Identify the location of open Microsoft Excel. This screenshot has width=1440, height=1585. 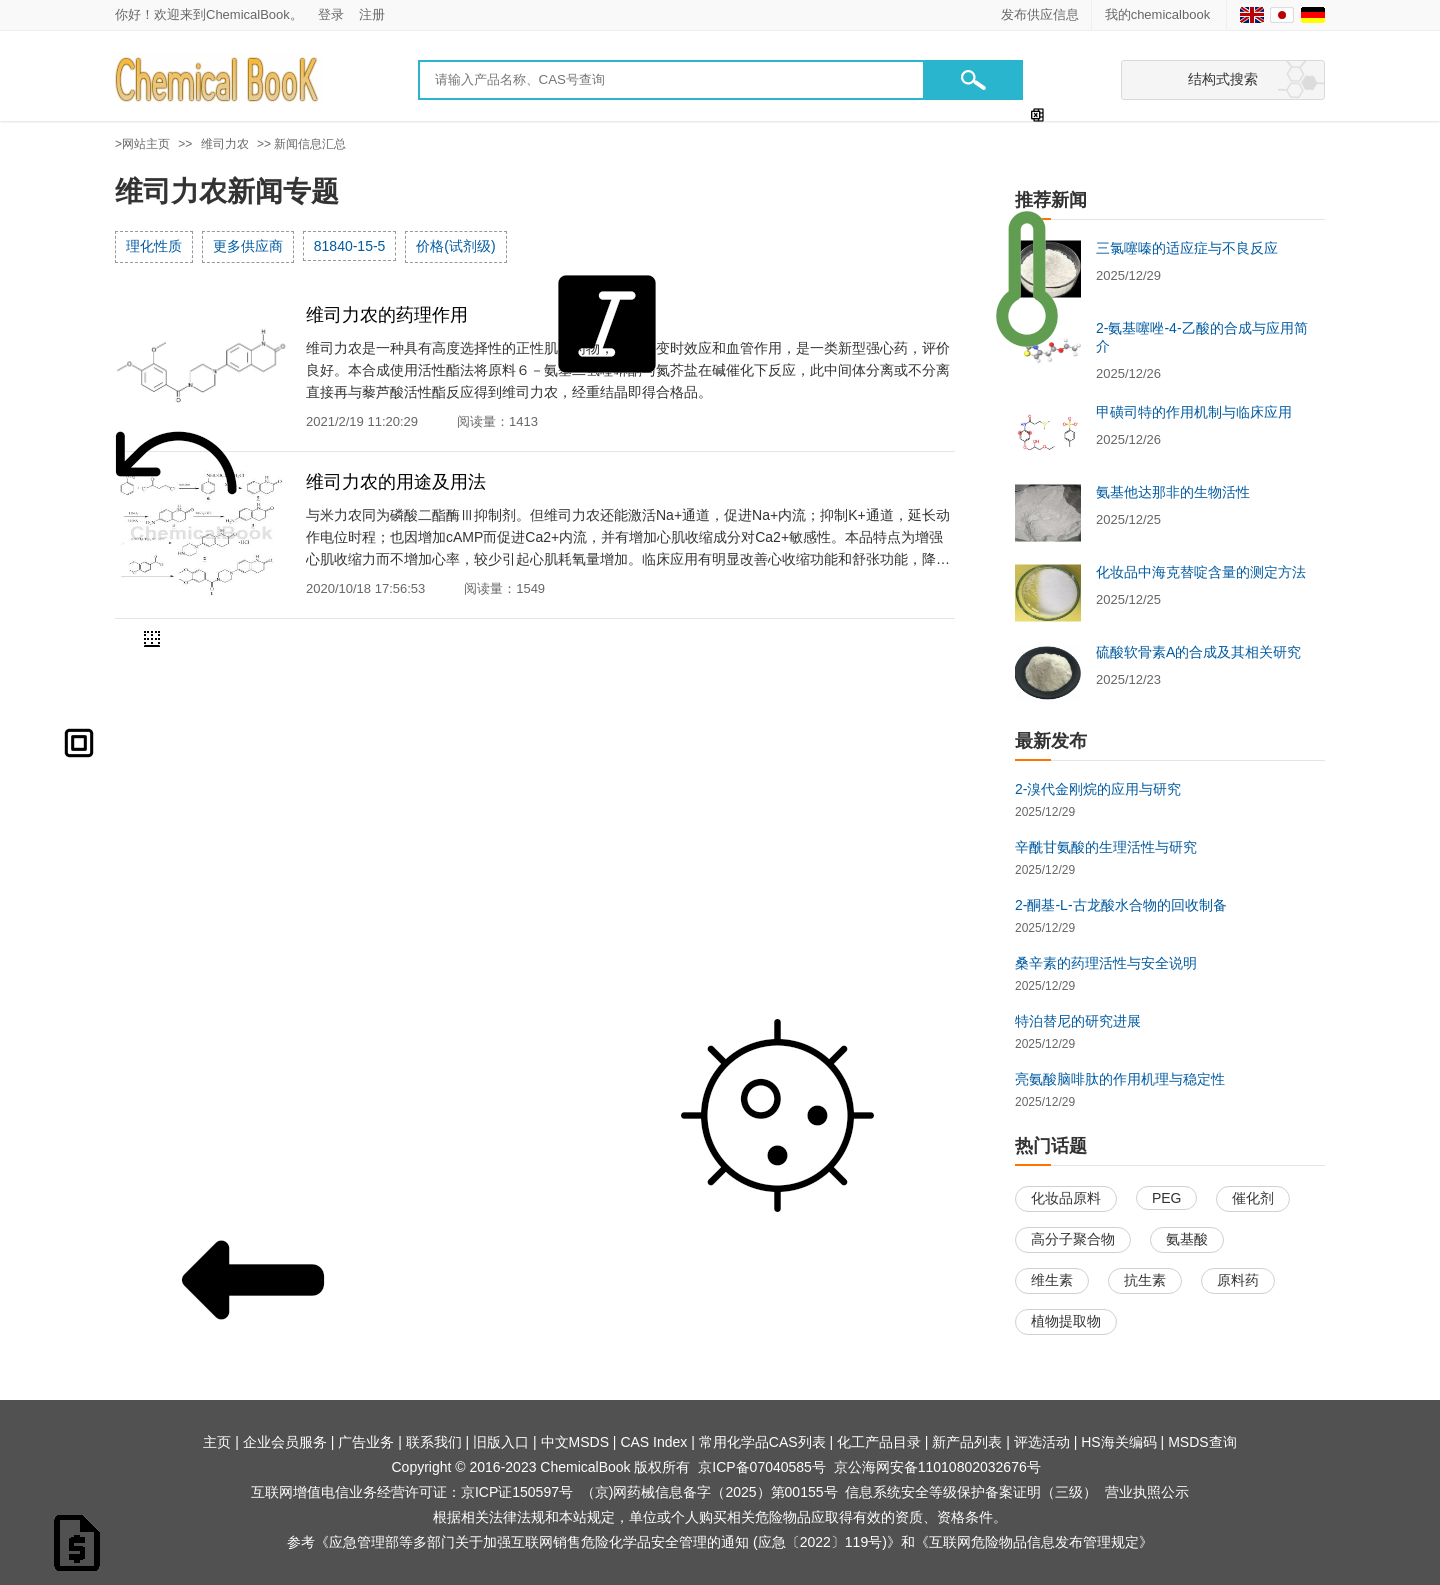
(1038, 115).